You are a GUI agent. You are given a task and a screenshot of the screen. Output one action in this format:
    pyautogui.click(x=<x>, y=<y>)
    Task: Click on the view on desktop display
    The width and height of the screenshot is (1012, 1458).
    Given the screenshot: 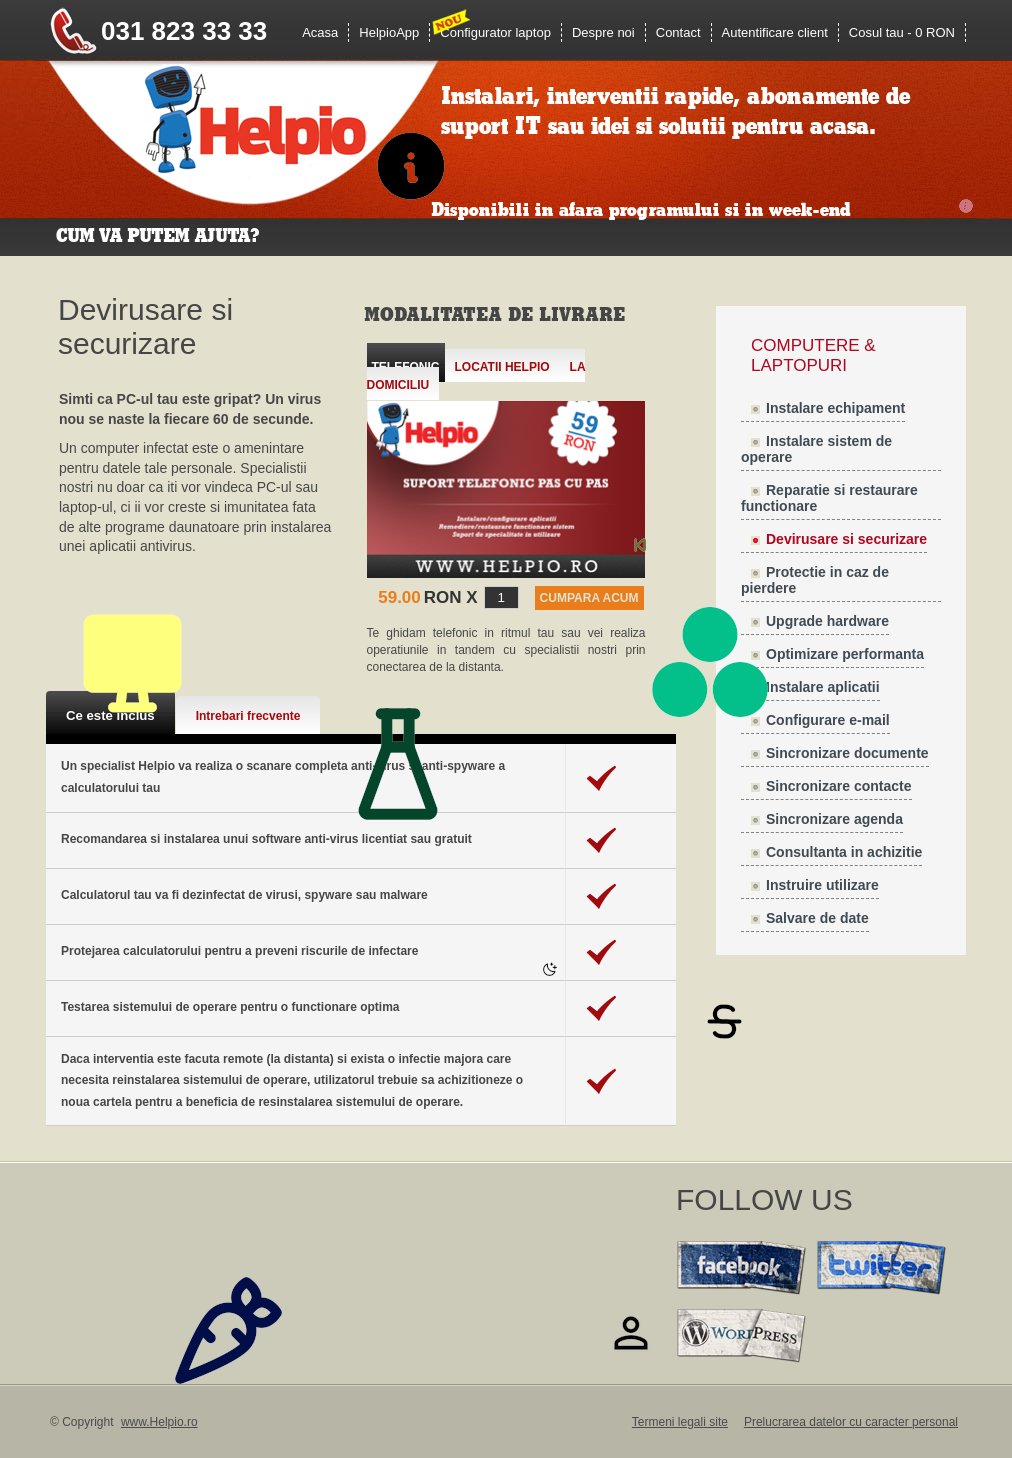 What is the action you would take?
    pyautogui.click(x=132, y=663)
    